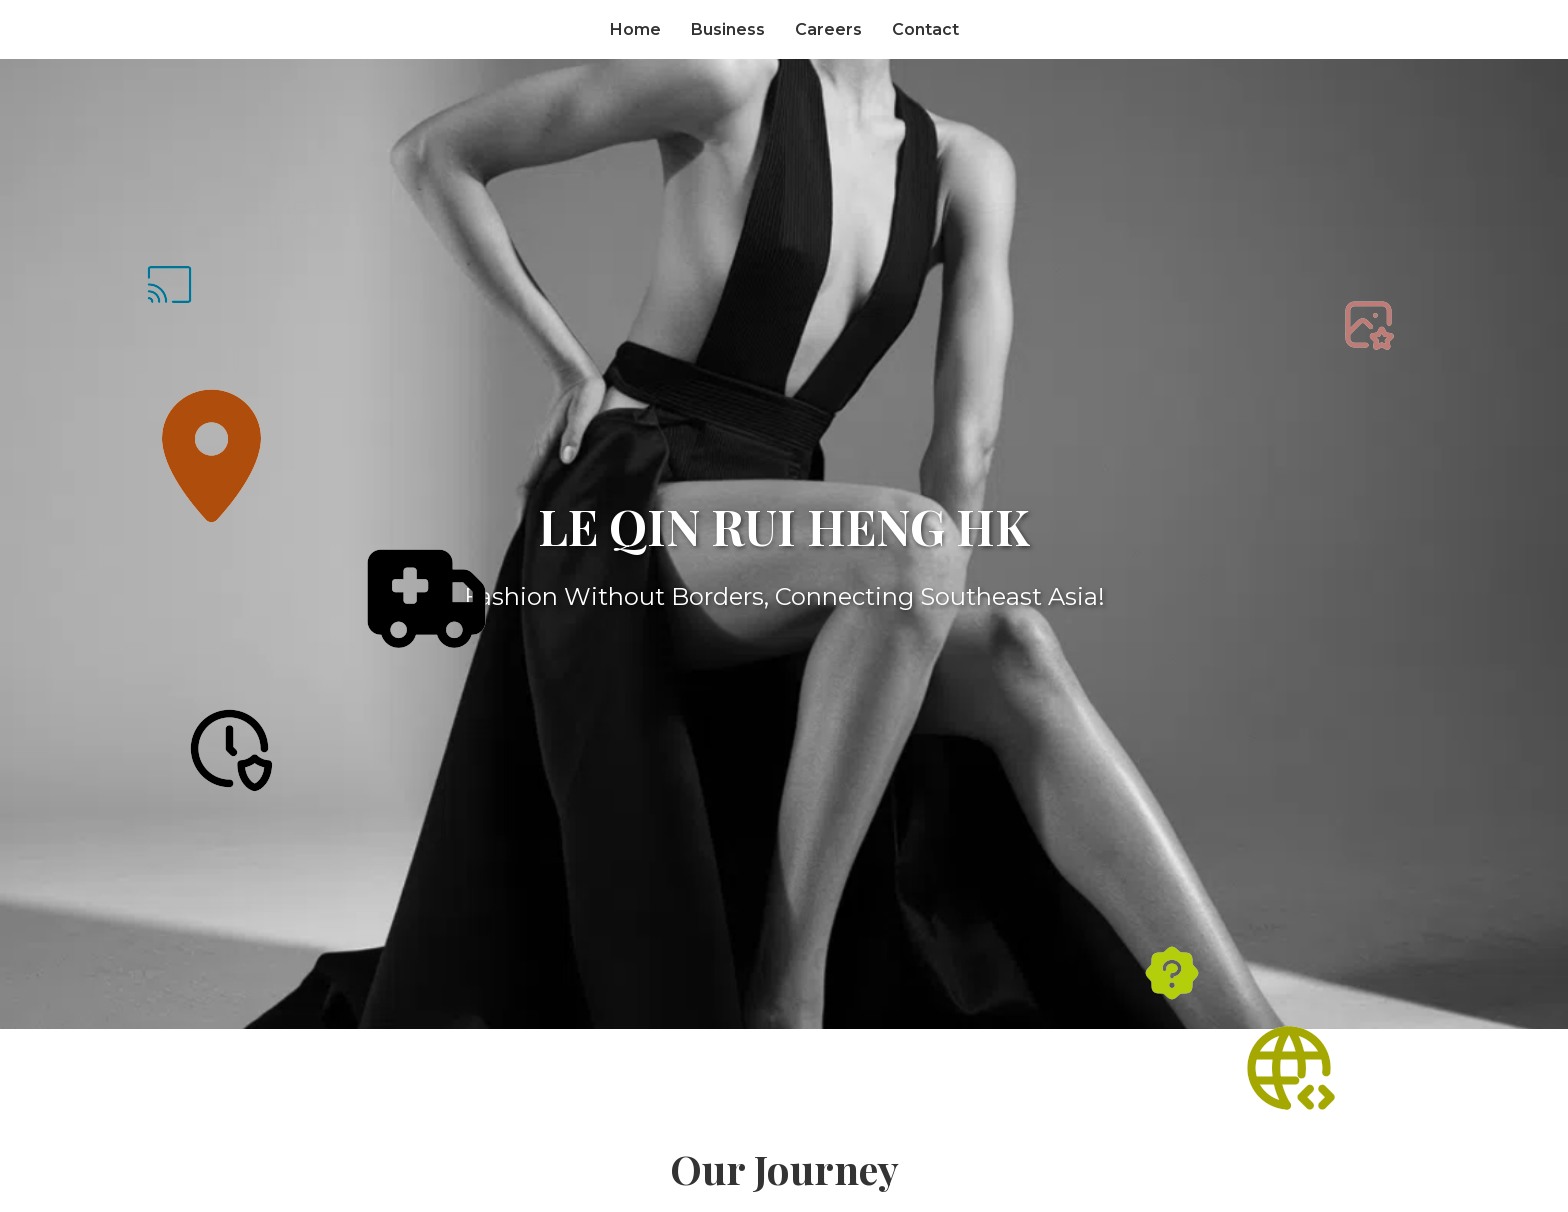 The height and width of the screenshot is (1212, 1568). I want to click on add photo to favorites, so click(1368, 324).